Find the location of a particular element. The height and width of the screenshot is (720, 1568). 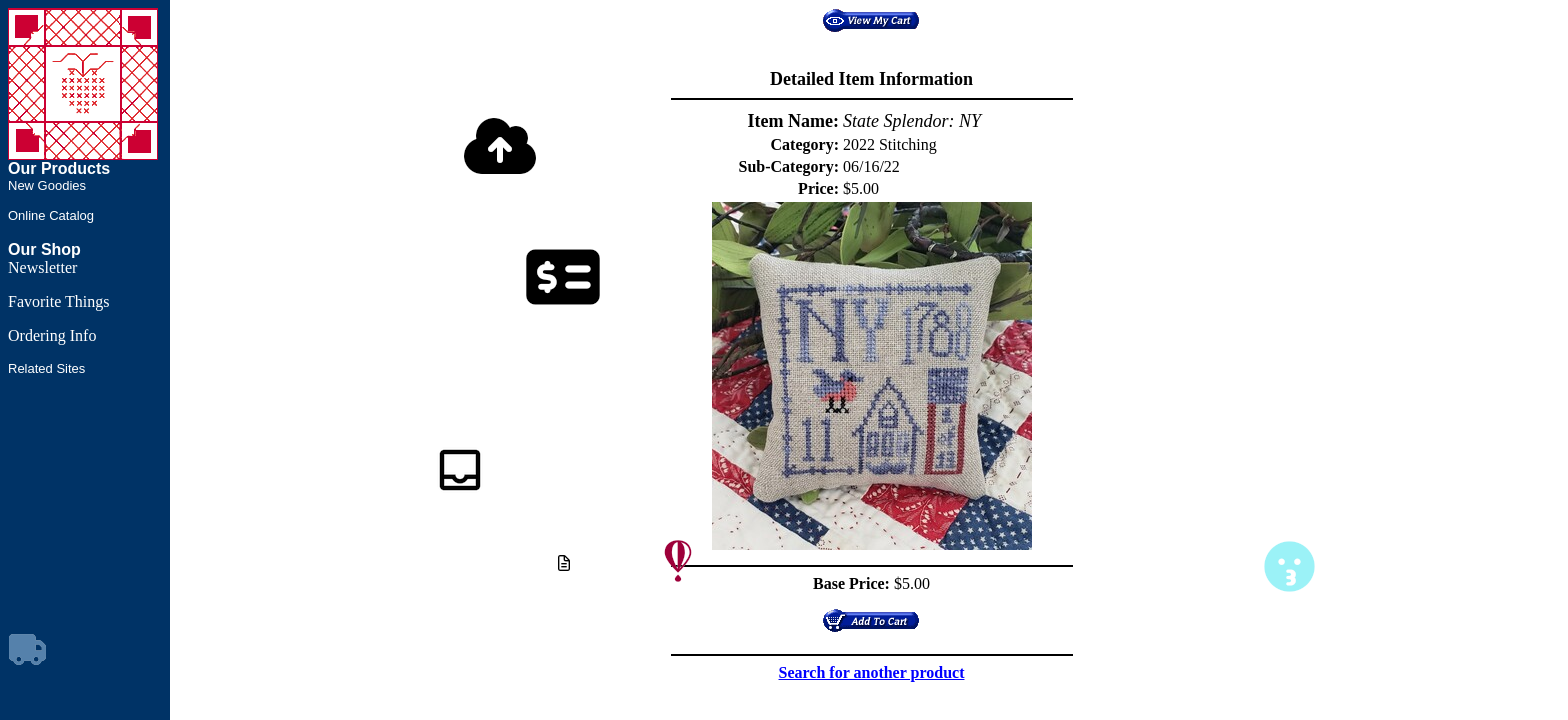

view or manage payment methods is located at coordinates (563, 277).